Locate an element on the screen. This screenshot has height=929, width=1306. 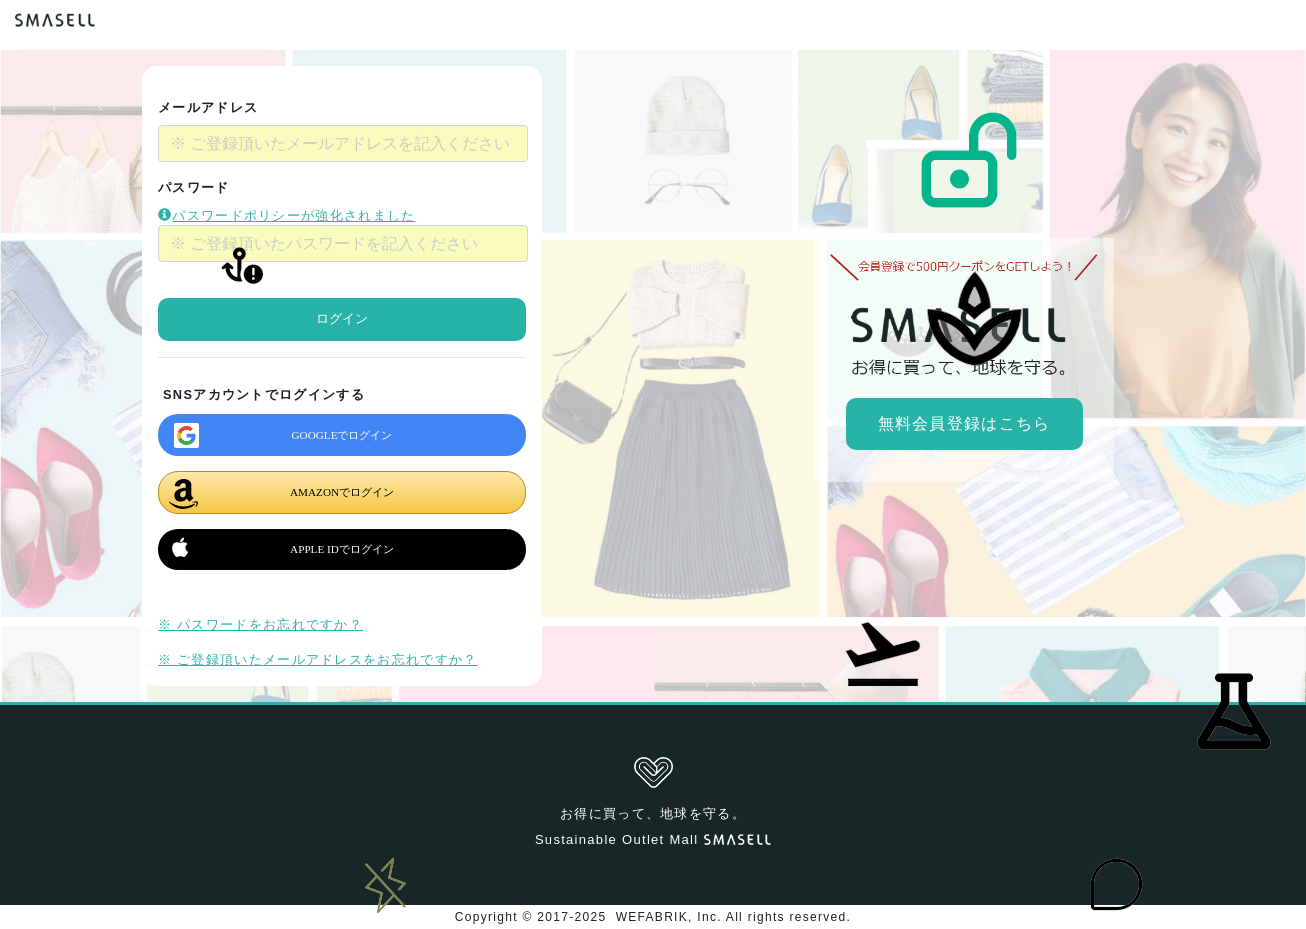
open chat or messaging is located at coordinates (1115, 885).